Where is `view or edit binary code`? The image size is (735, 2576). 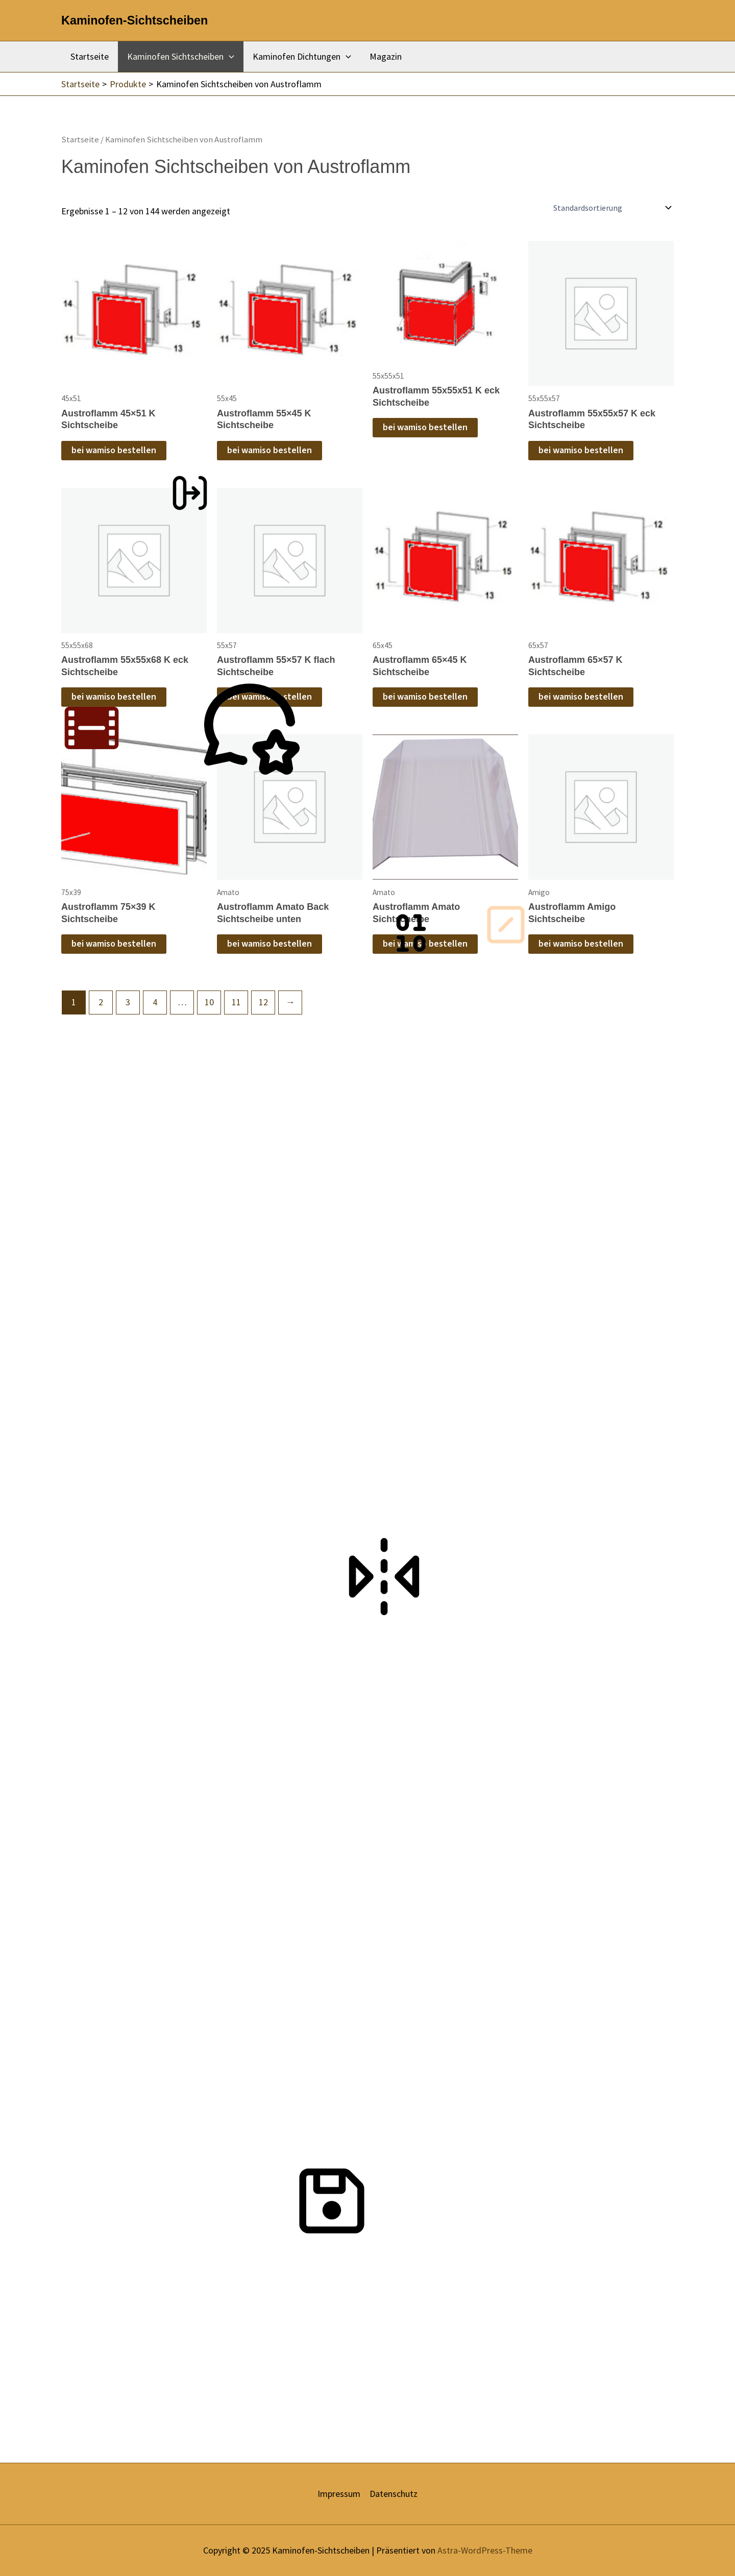 view or edit binary code is located at coordinates (411, 933).